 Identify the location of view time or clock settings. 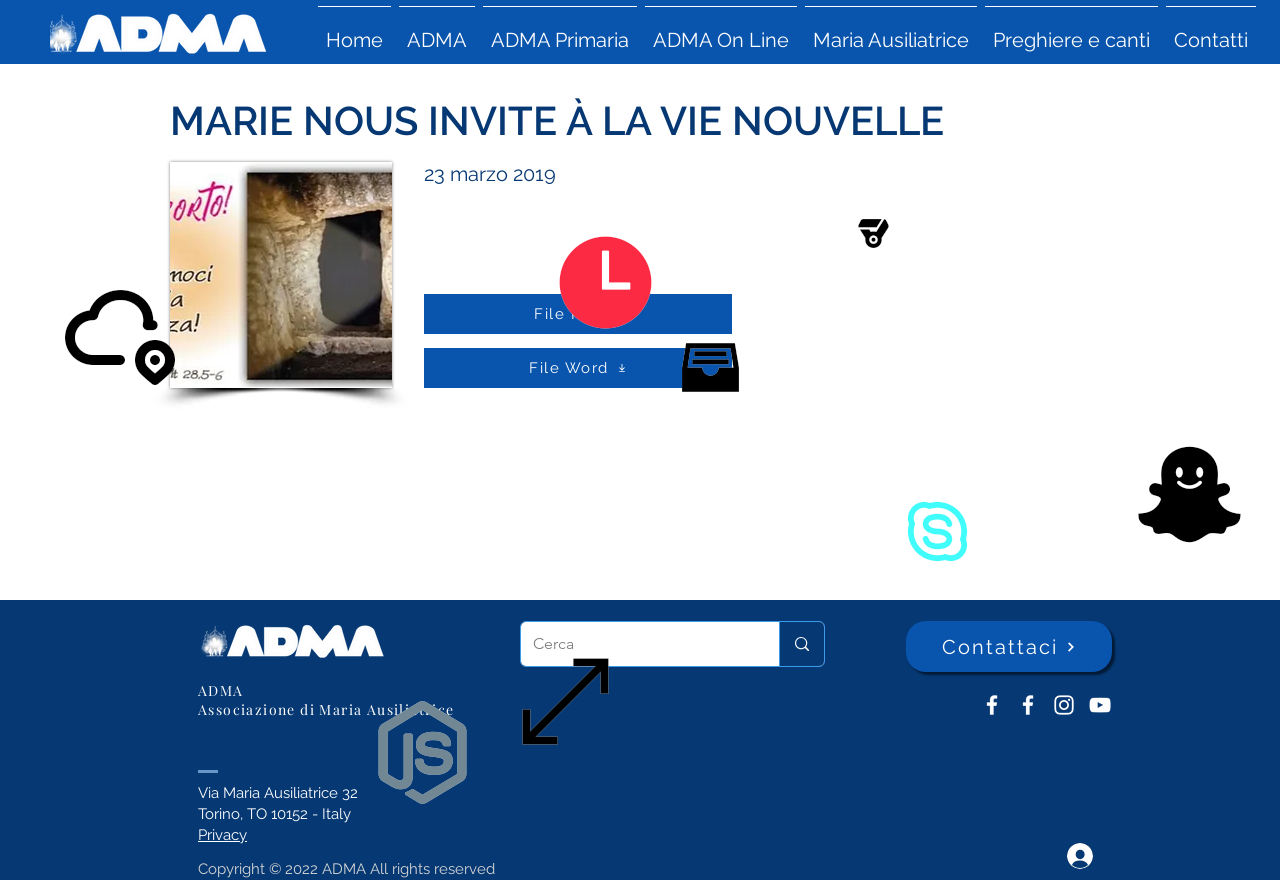
(605, 282).